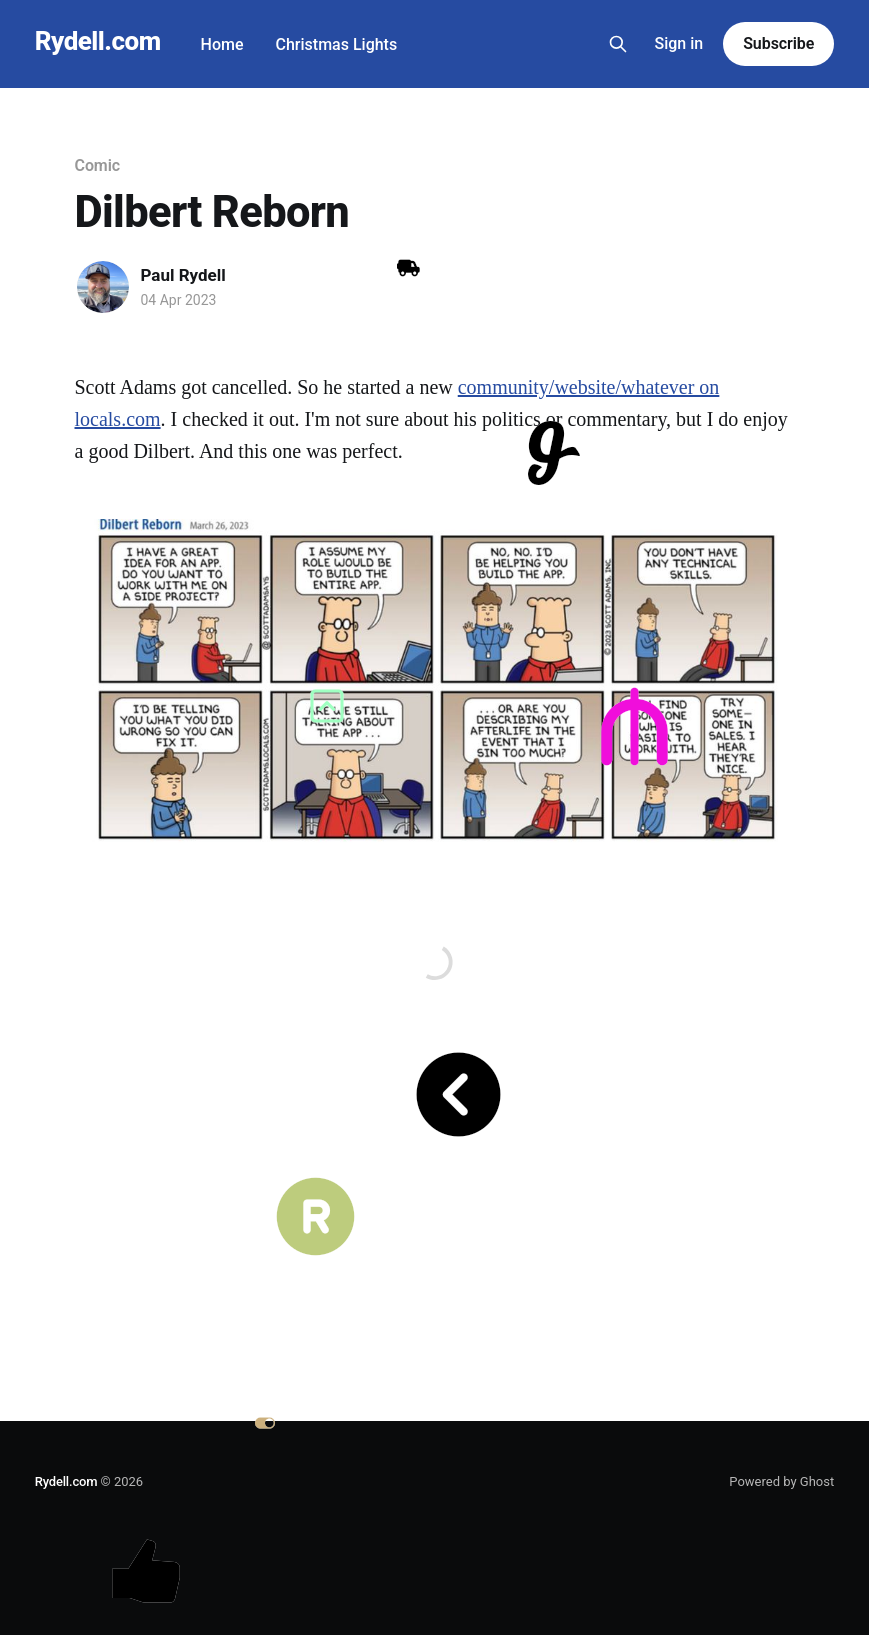 The height and width of the screenshot is (1635, 869). Describe the element at coordinates (552, 453) in the screenshot. I see `glide app logo` at that location.